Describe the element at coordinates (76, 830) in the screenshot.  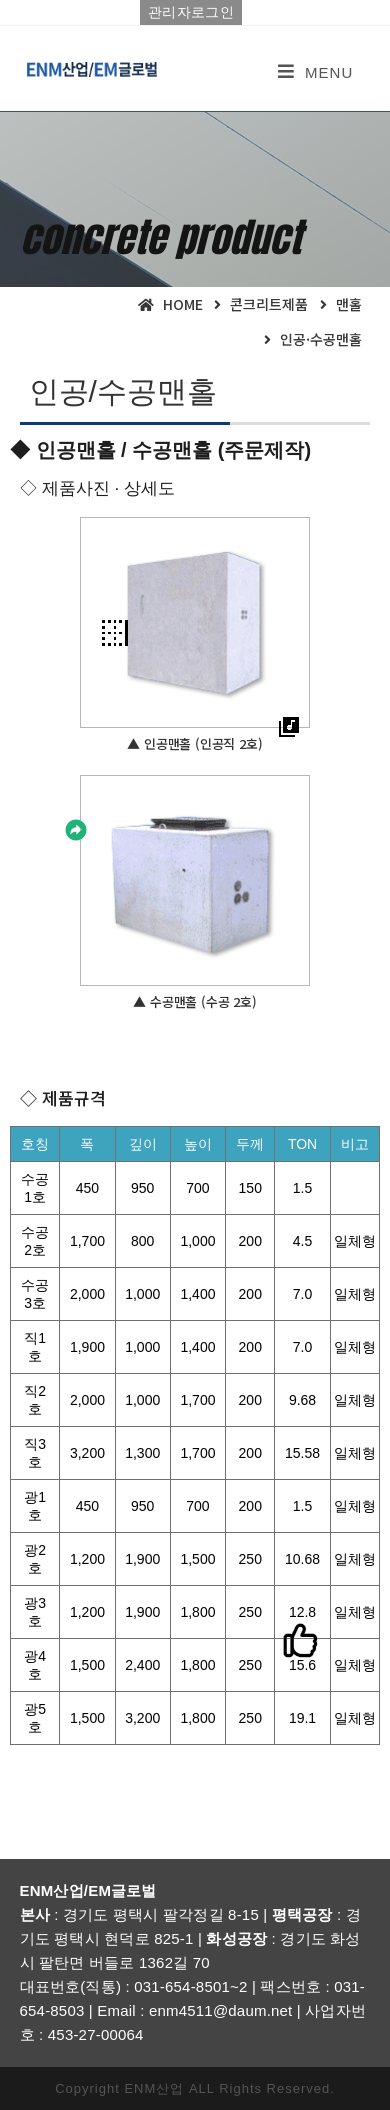
I see `forward or share content` at that location.